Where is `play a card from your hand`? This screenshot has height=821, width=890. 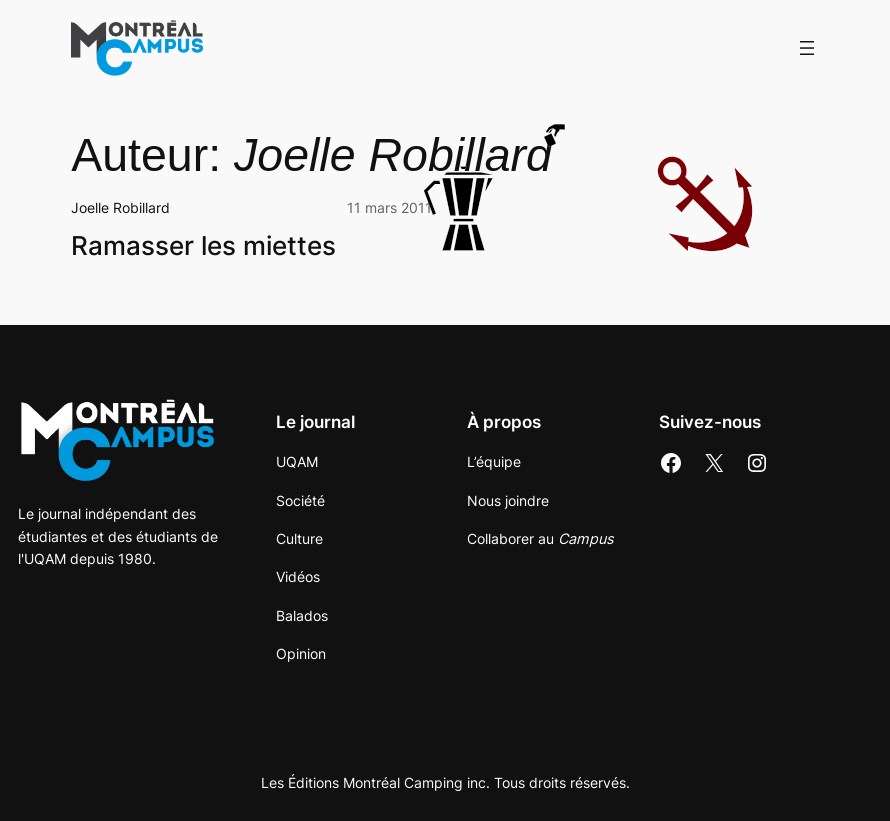 play a card from your hand is located at coordinates (554, 135).